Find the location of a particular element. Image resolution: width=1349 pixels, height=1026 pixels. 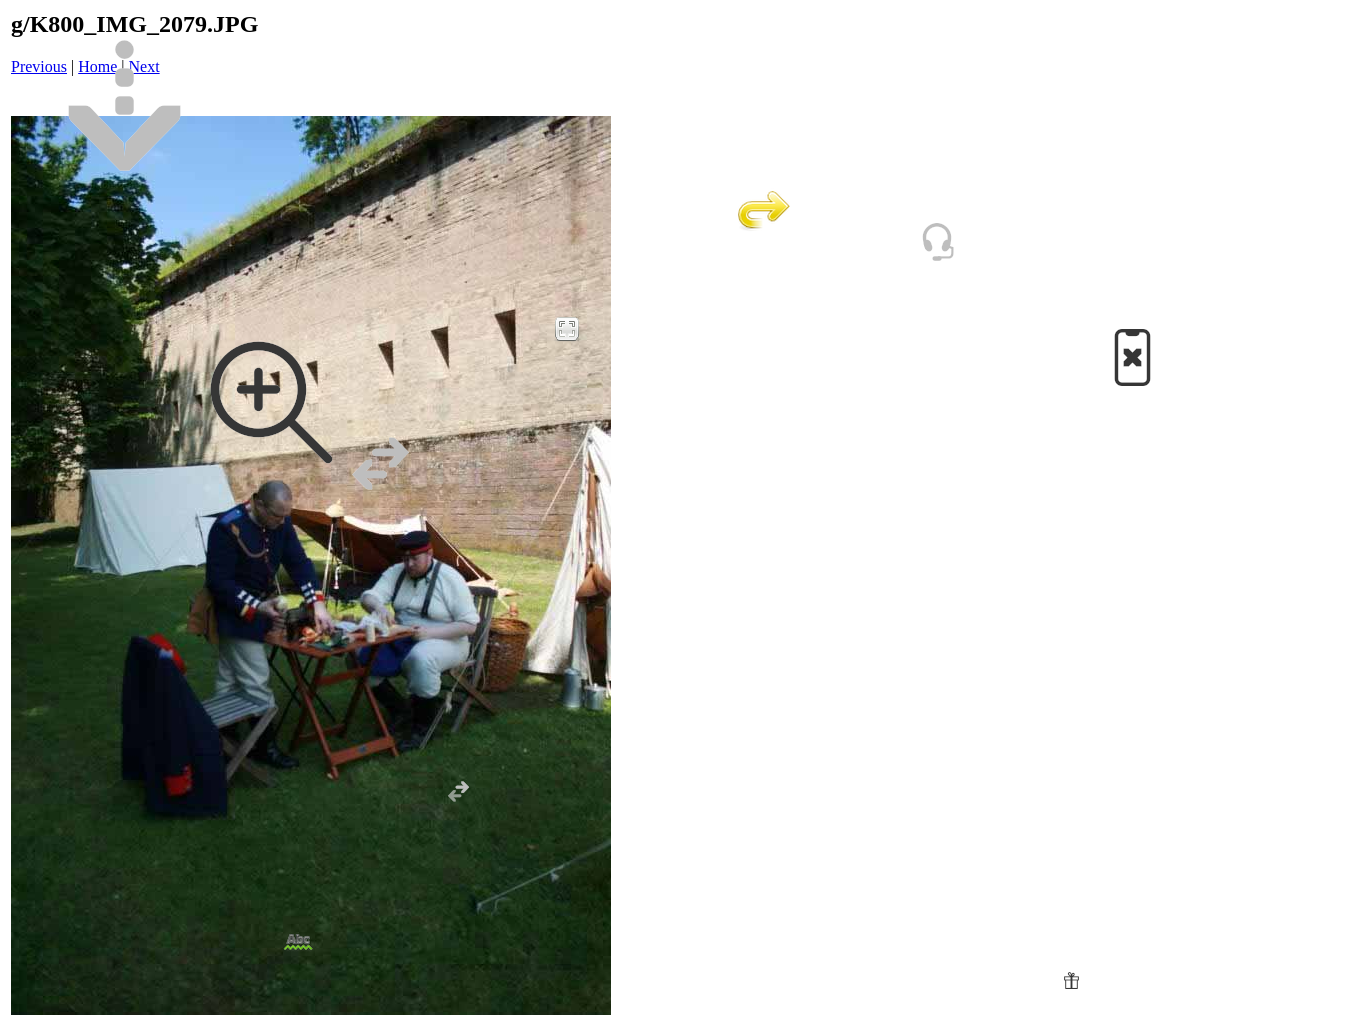

access audio or voice chat settings is located at coordinates (937, 242).